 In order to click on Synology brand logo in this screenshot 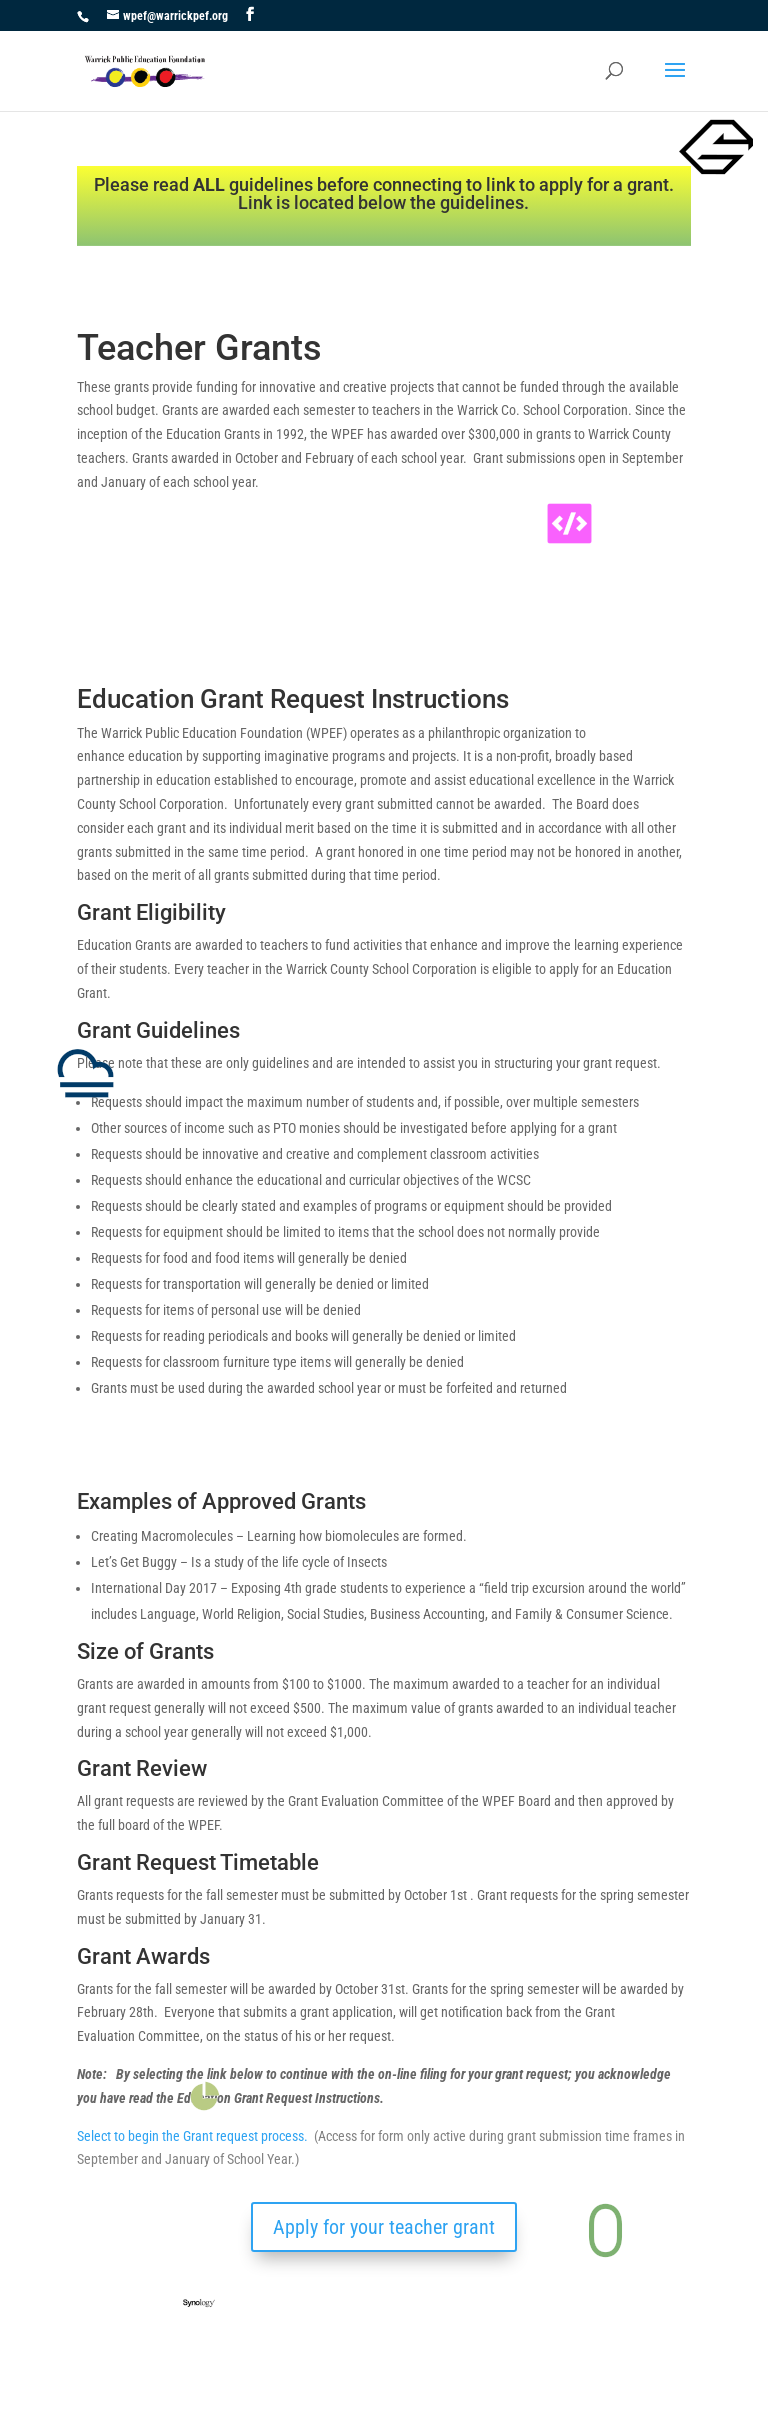, I will do `click(199, 2303)`.